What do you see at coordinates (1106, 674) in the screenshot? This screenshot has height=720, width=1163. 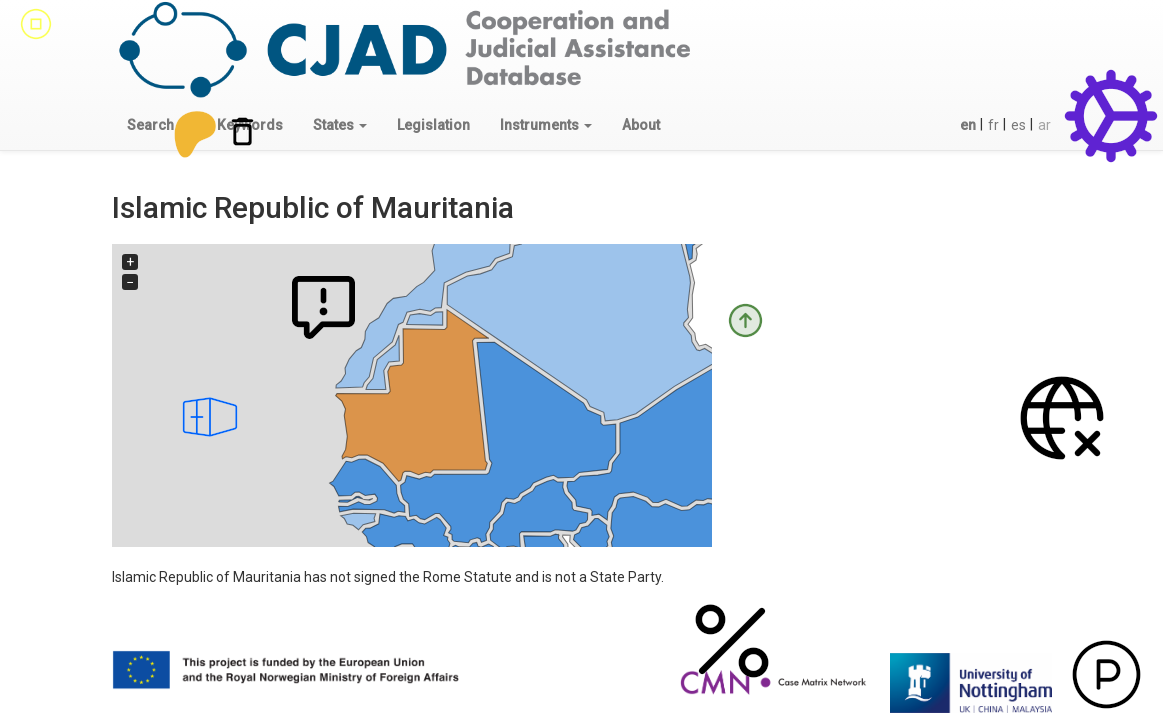 I see `parking location or availability indicator` at bounding box center [1106, 674].